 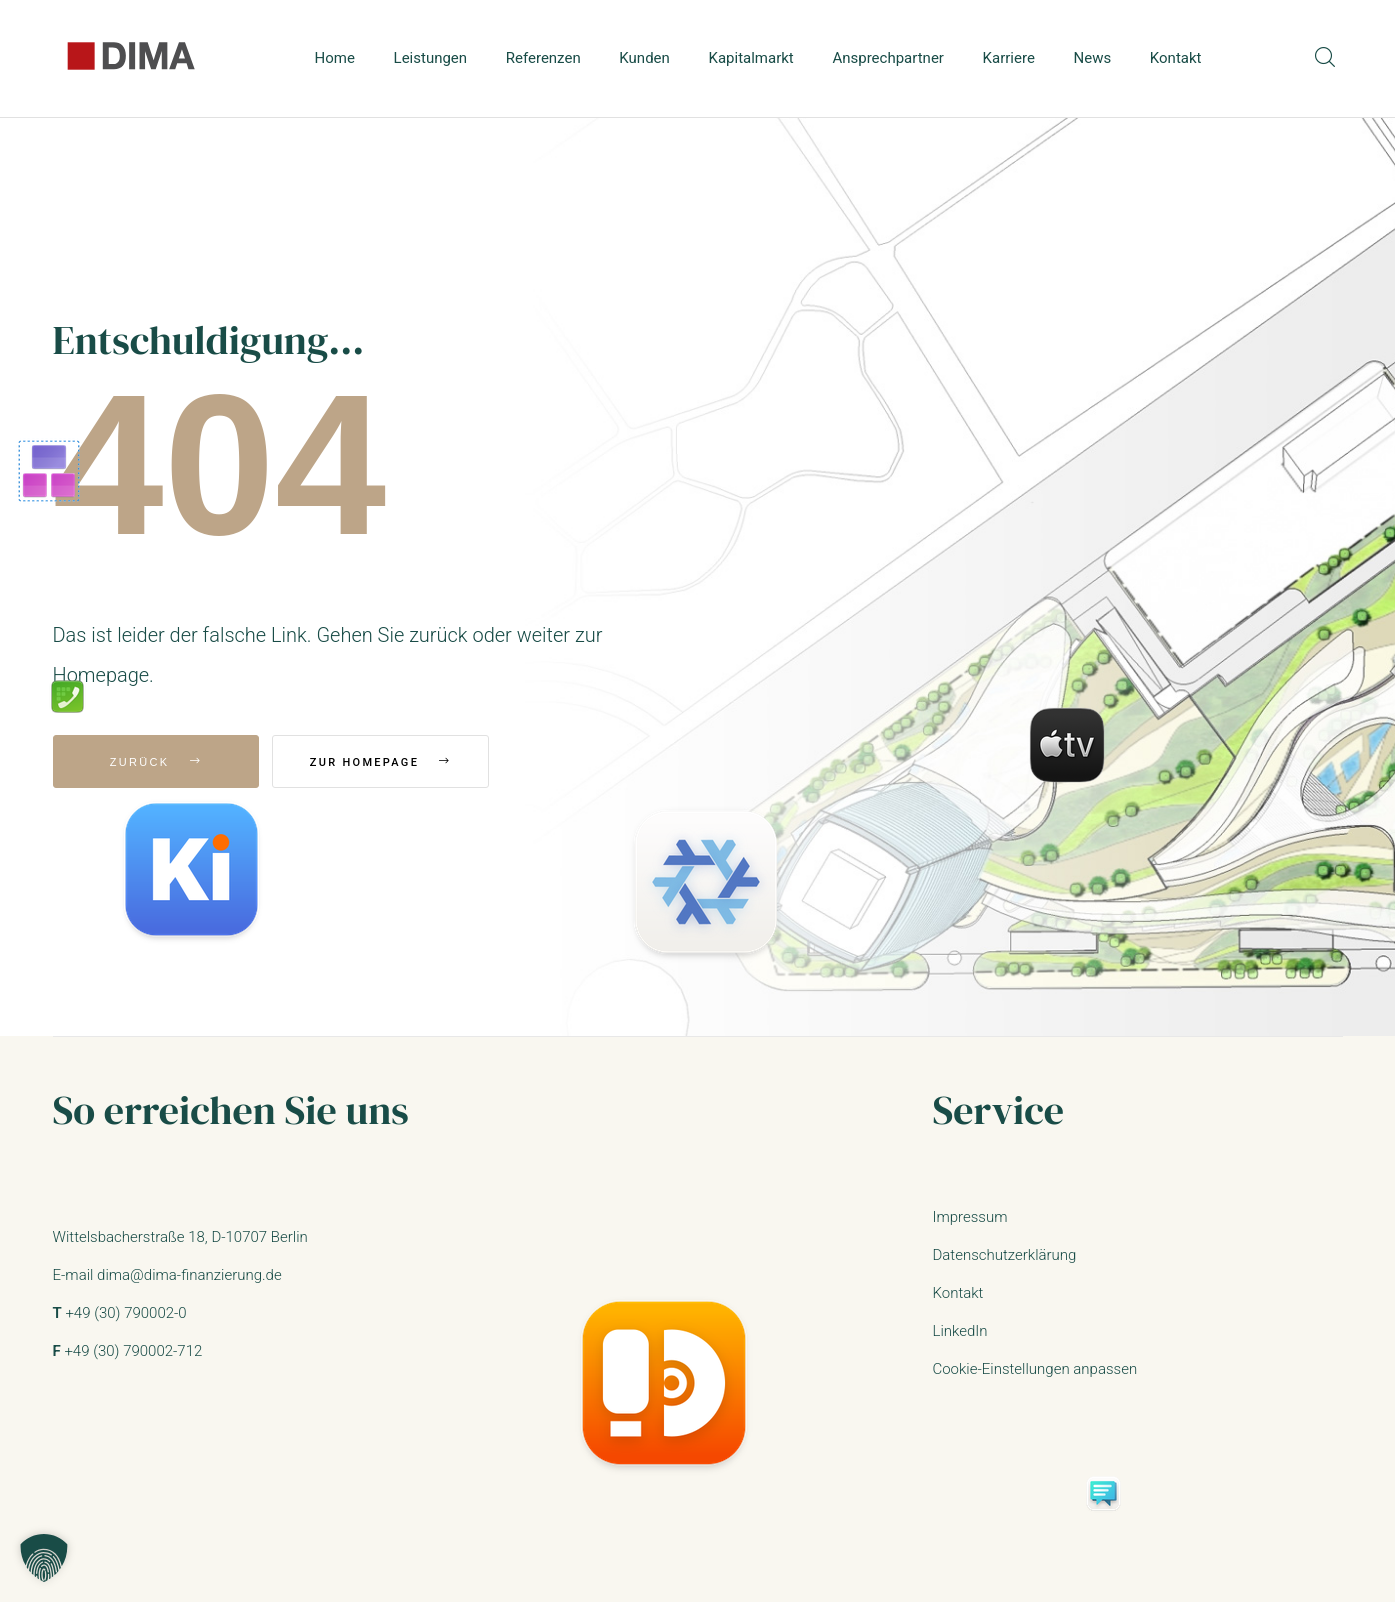 What do you see at coordinates (49, 471) in the screenshot?
I see `select all items in the current view` at bounding box center [49, 471].